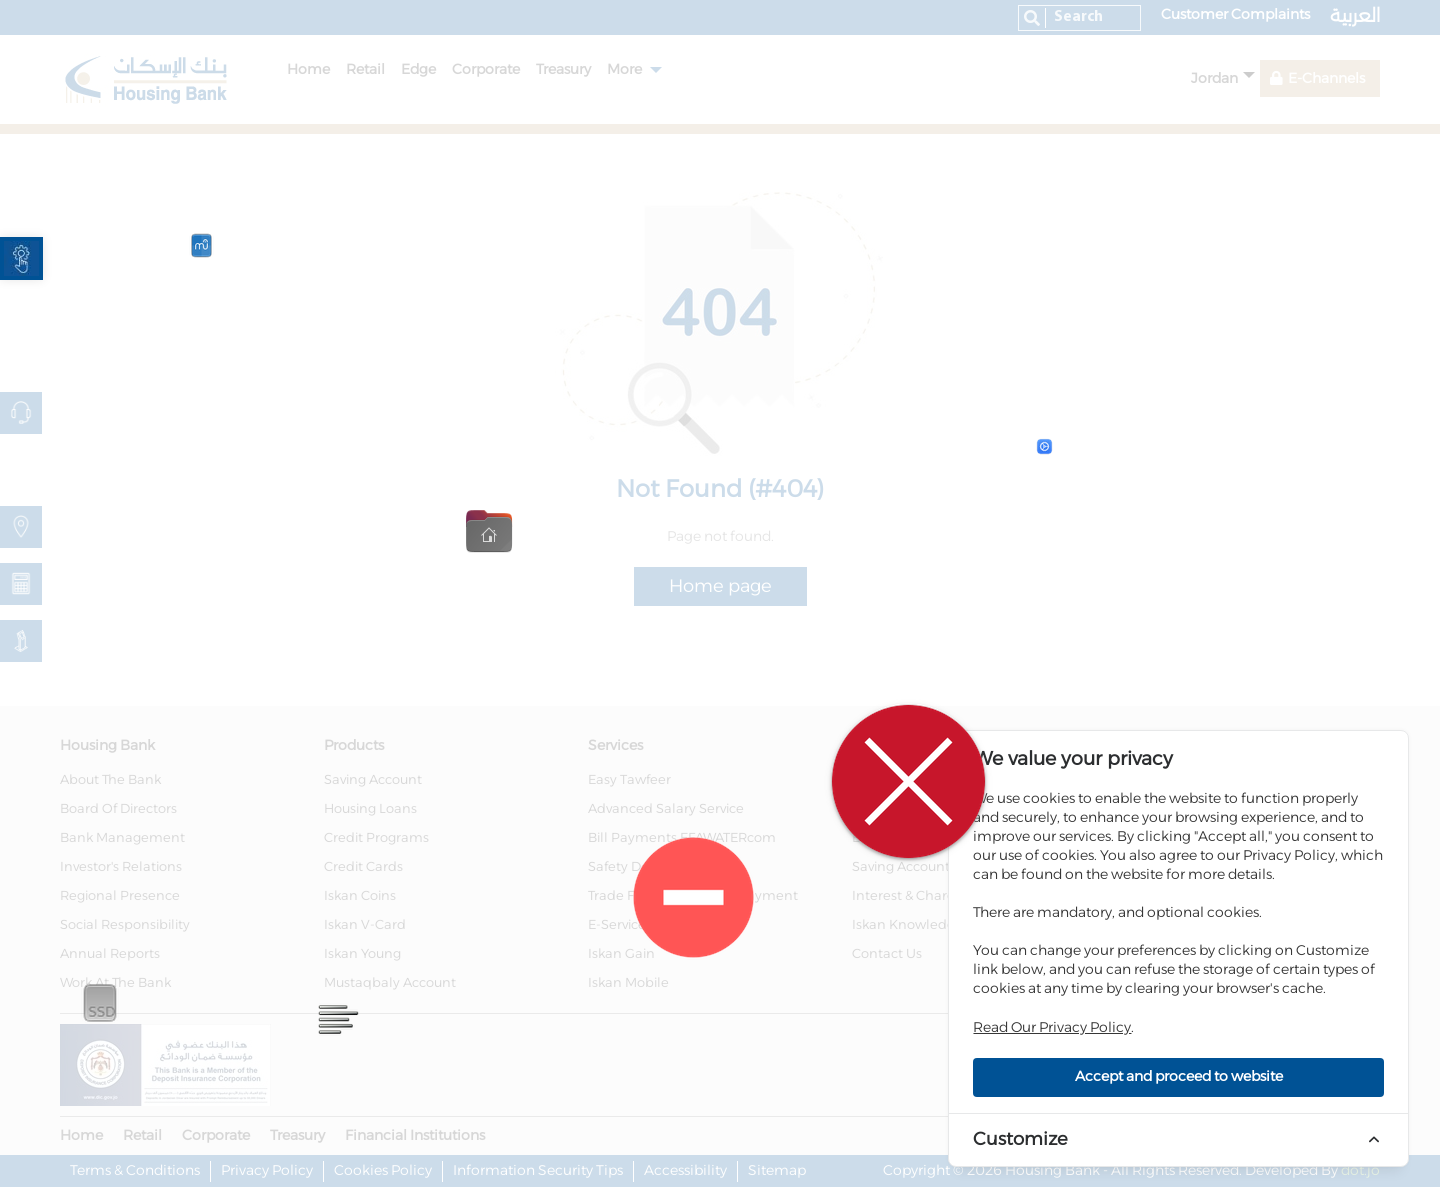  I want to click on align text to the left margin, so click(338, 1019).